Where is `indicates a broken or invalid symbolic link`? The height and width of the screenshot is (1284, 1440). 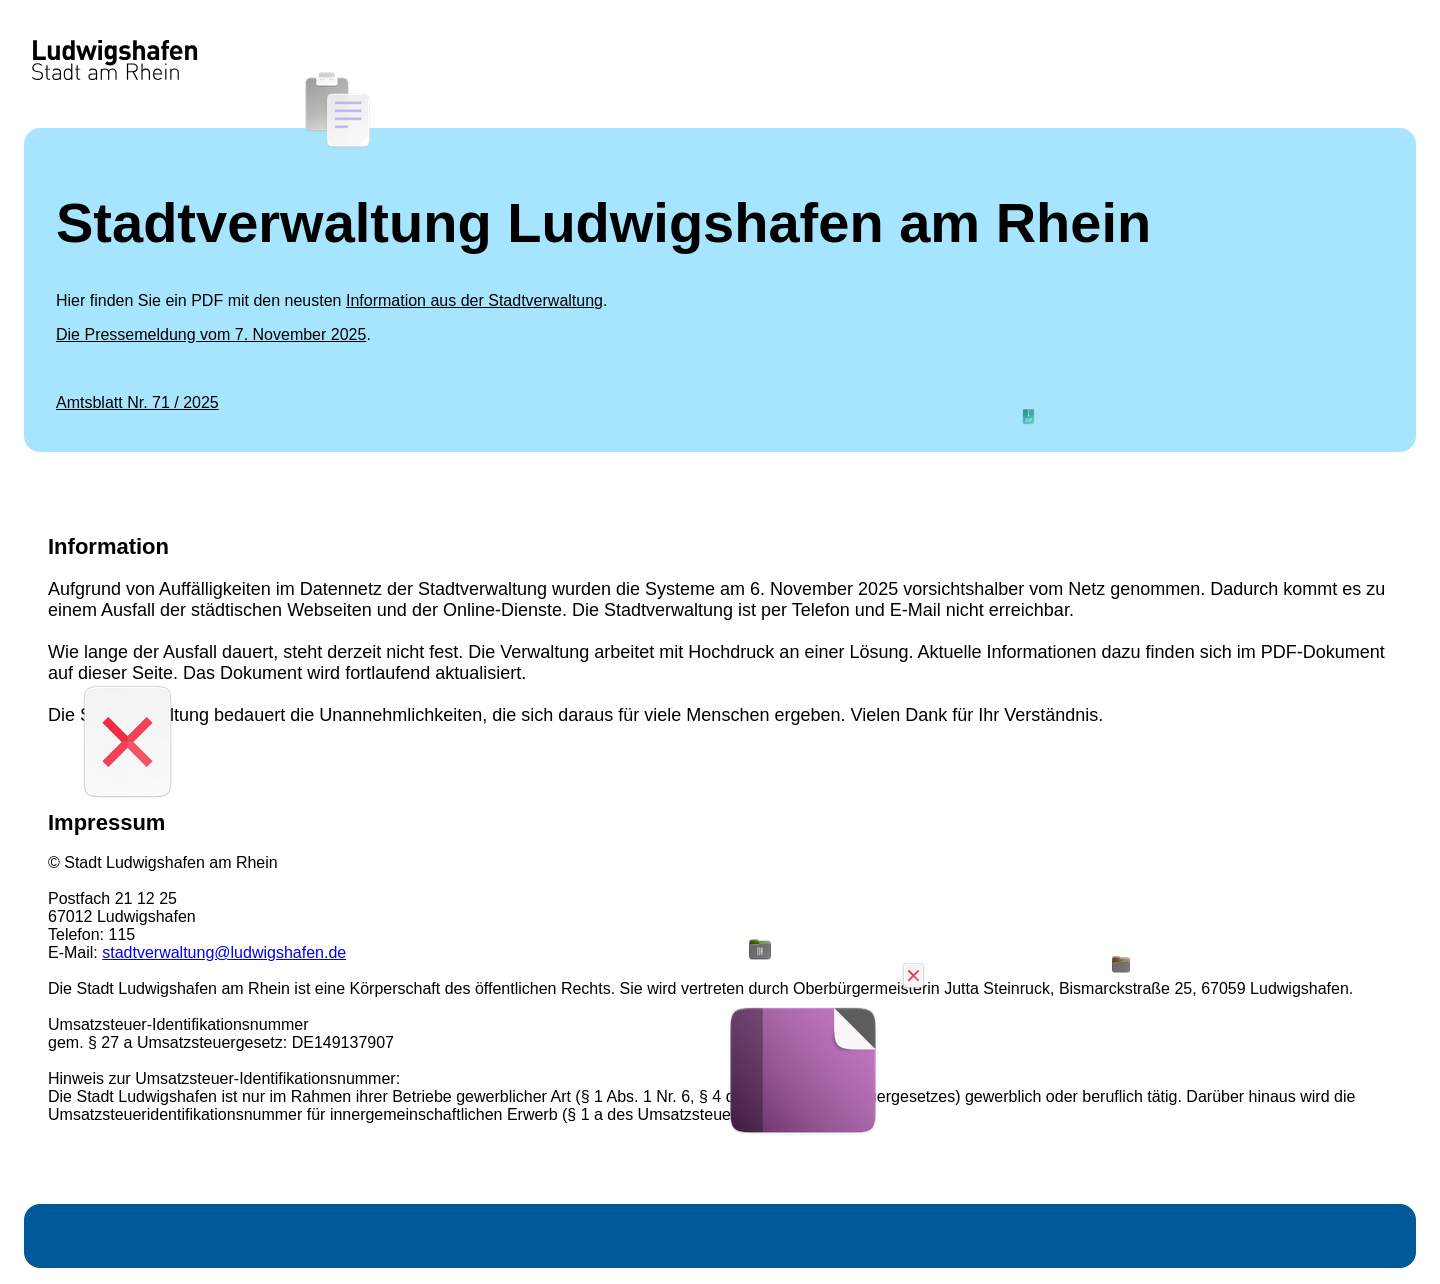
indicates a broken or invalid symbolic link is located at coordinates (913, 975).